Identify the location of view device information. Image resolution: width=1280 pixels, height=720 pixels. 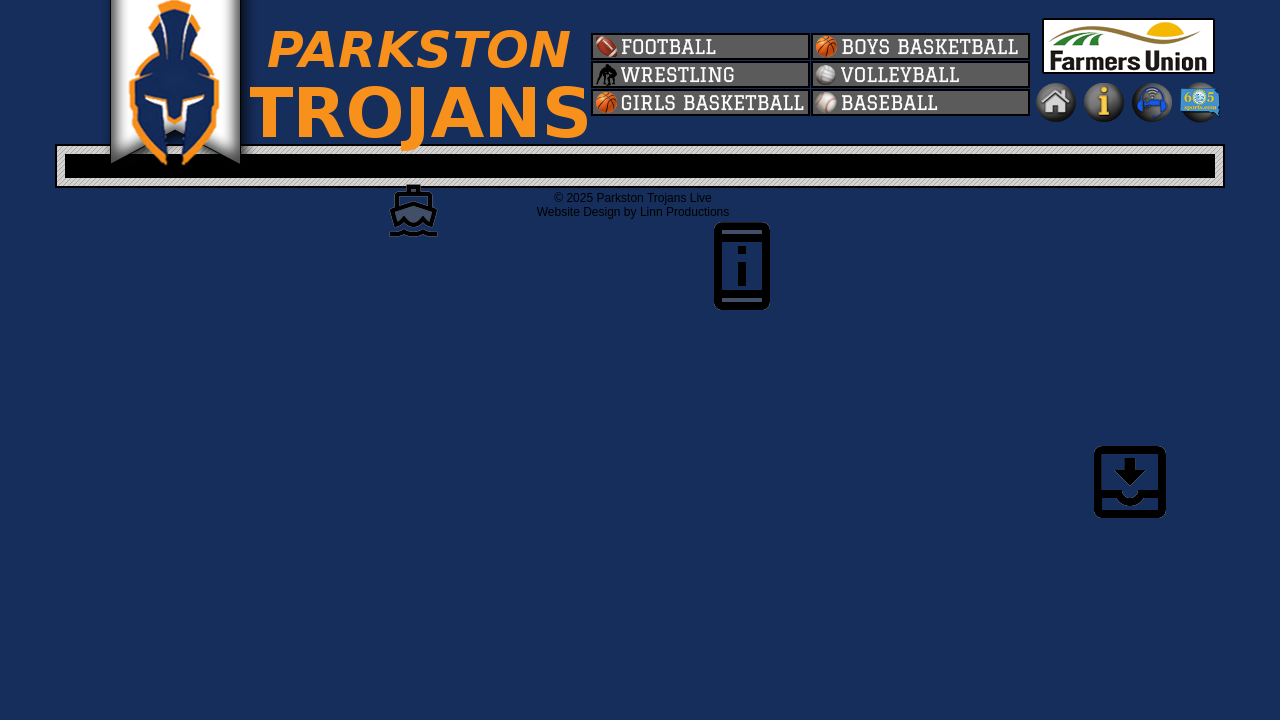
(742, 266).